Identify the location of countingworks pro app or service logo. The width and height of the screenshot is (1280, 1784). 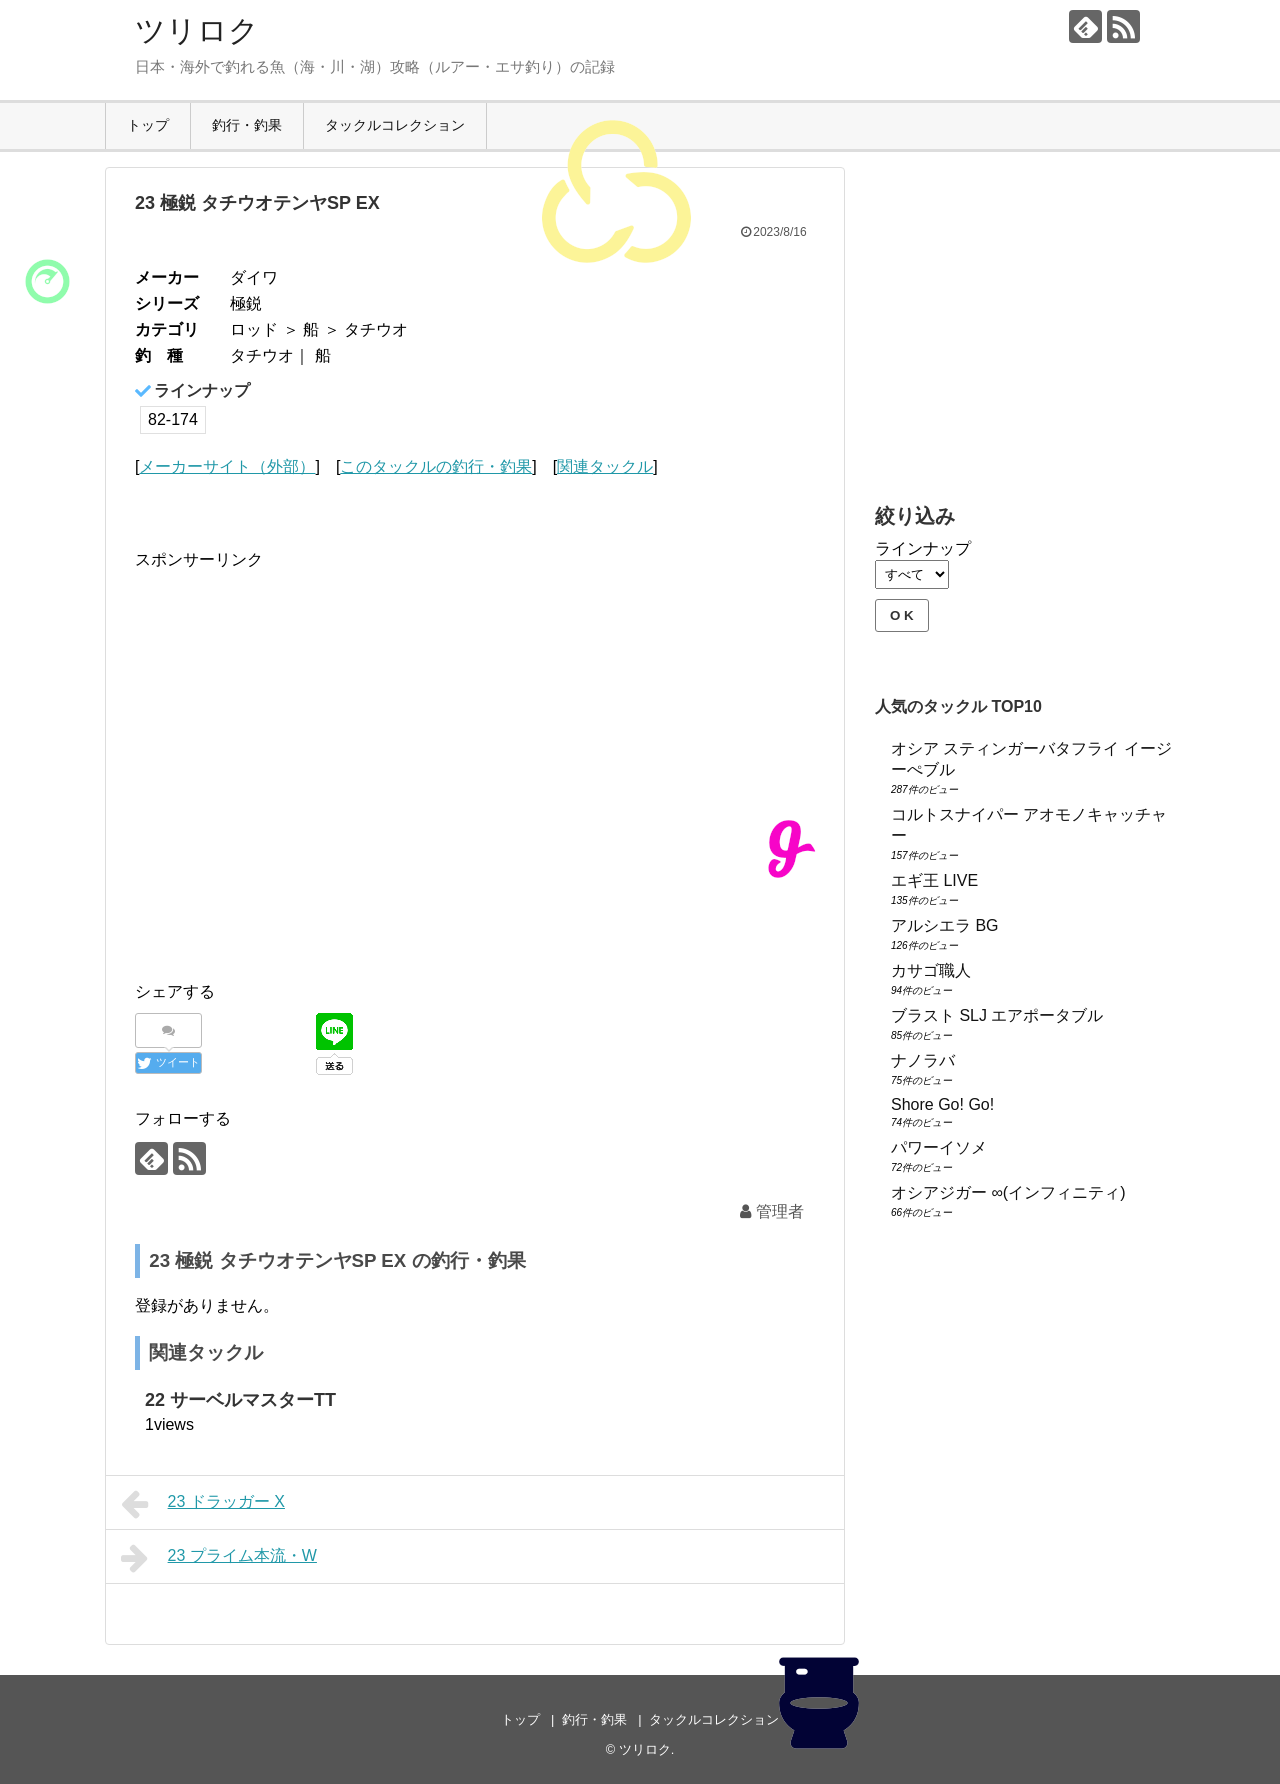
(616, 191).